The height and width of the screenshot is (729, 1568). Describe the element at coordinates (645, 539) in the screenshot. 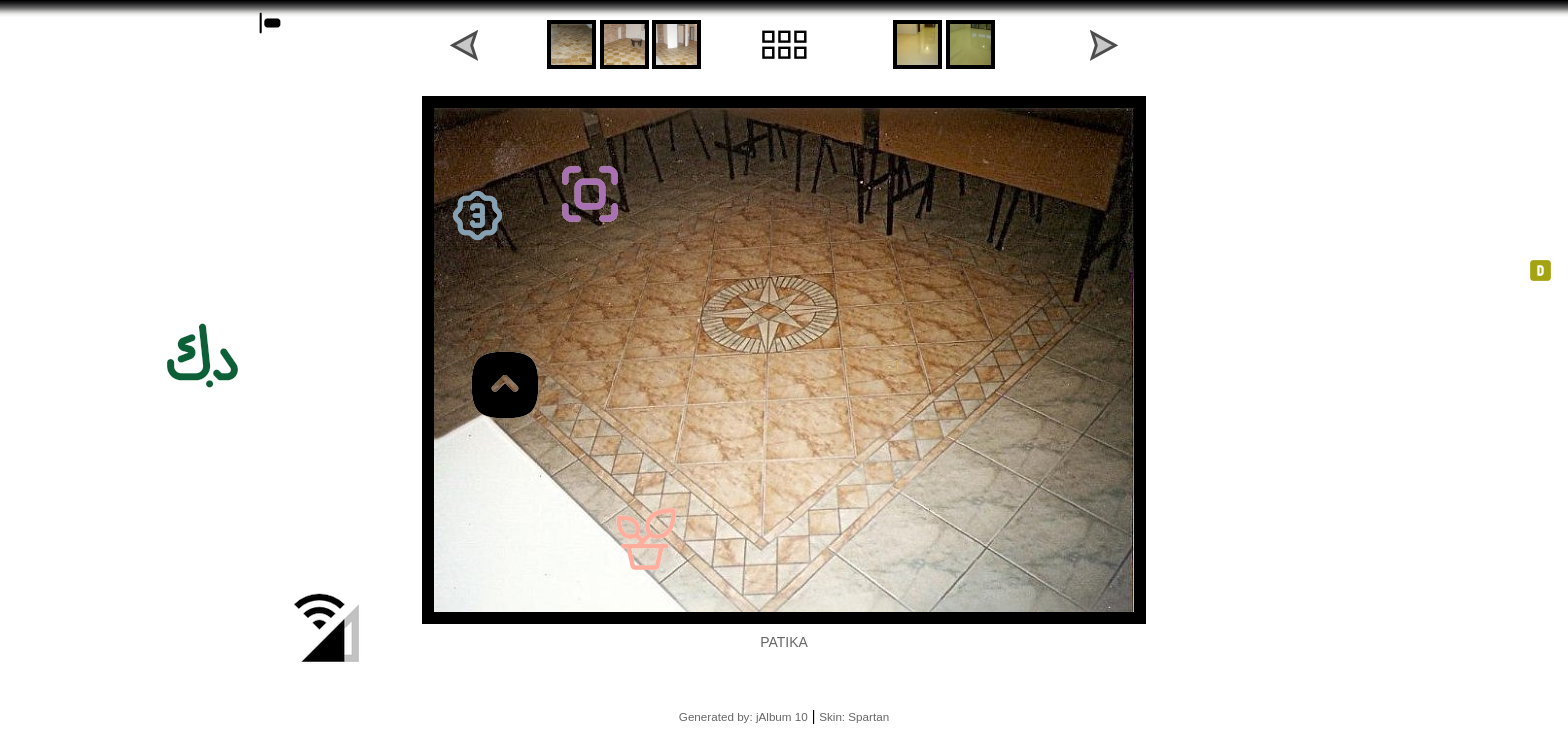

I see `access plant care or gardening features` at that location.